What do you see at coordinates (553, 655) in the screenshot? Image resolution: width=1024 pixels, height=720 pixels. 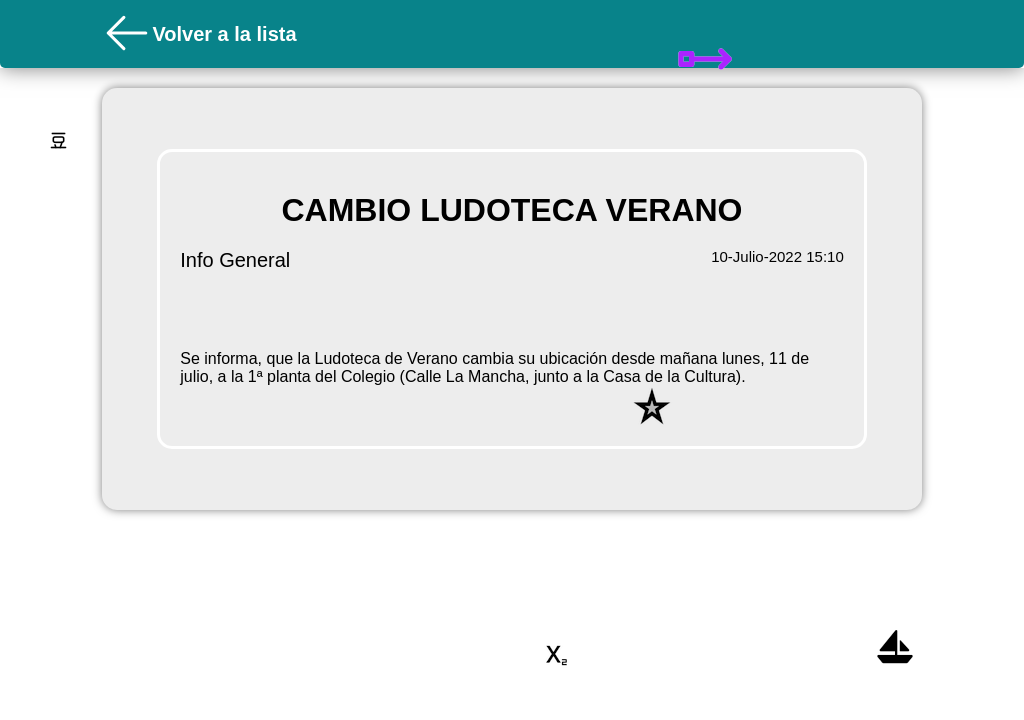 I see `format text as subscript` at bounding box center [553, 655].